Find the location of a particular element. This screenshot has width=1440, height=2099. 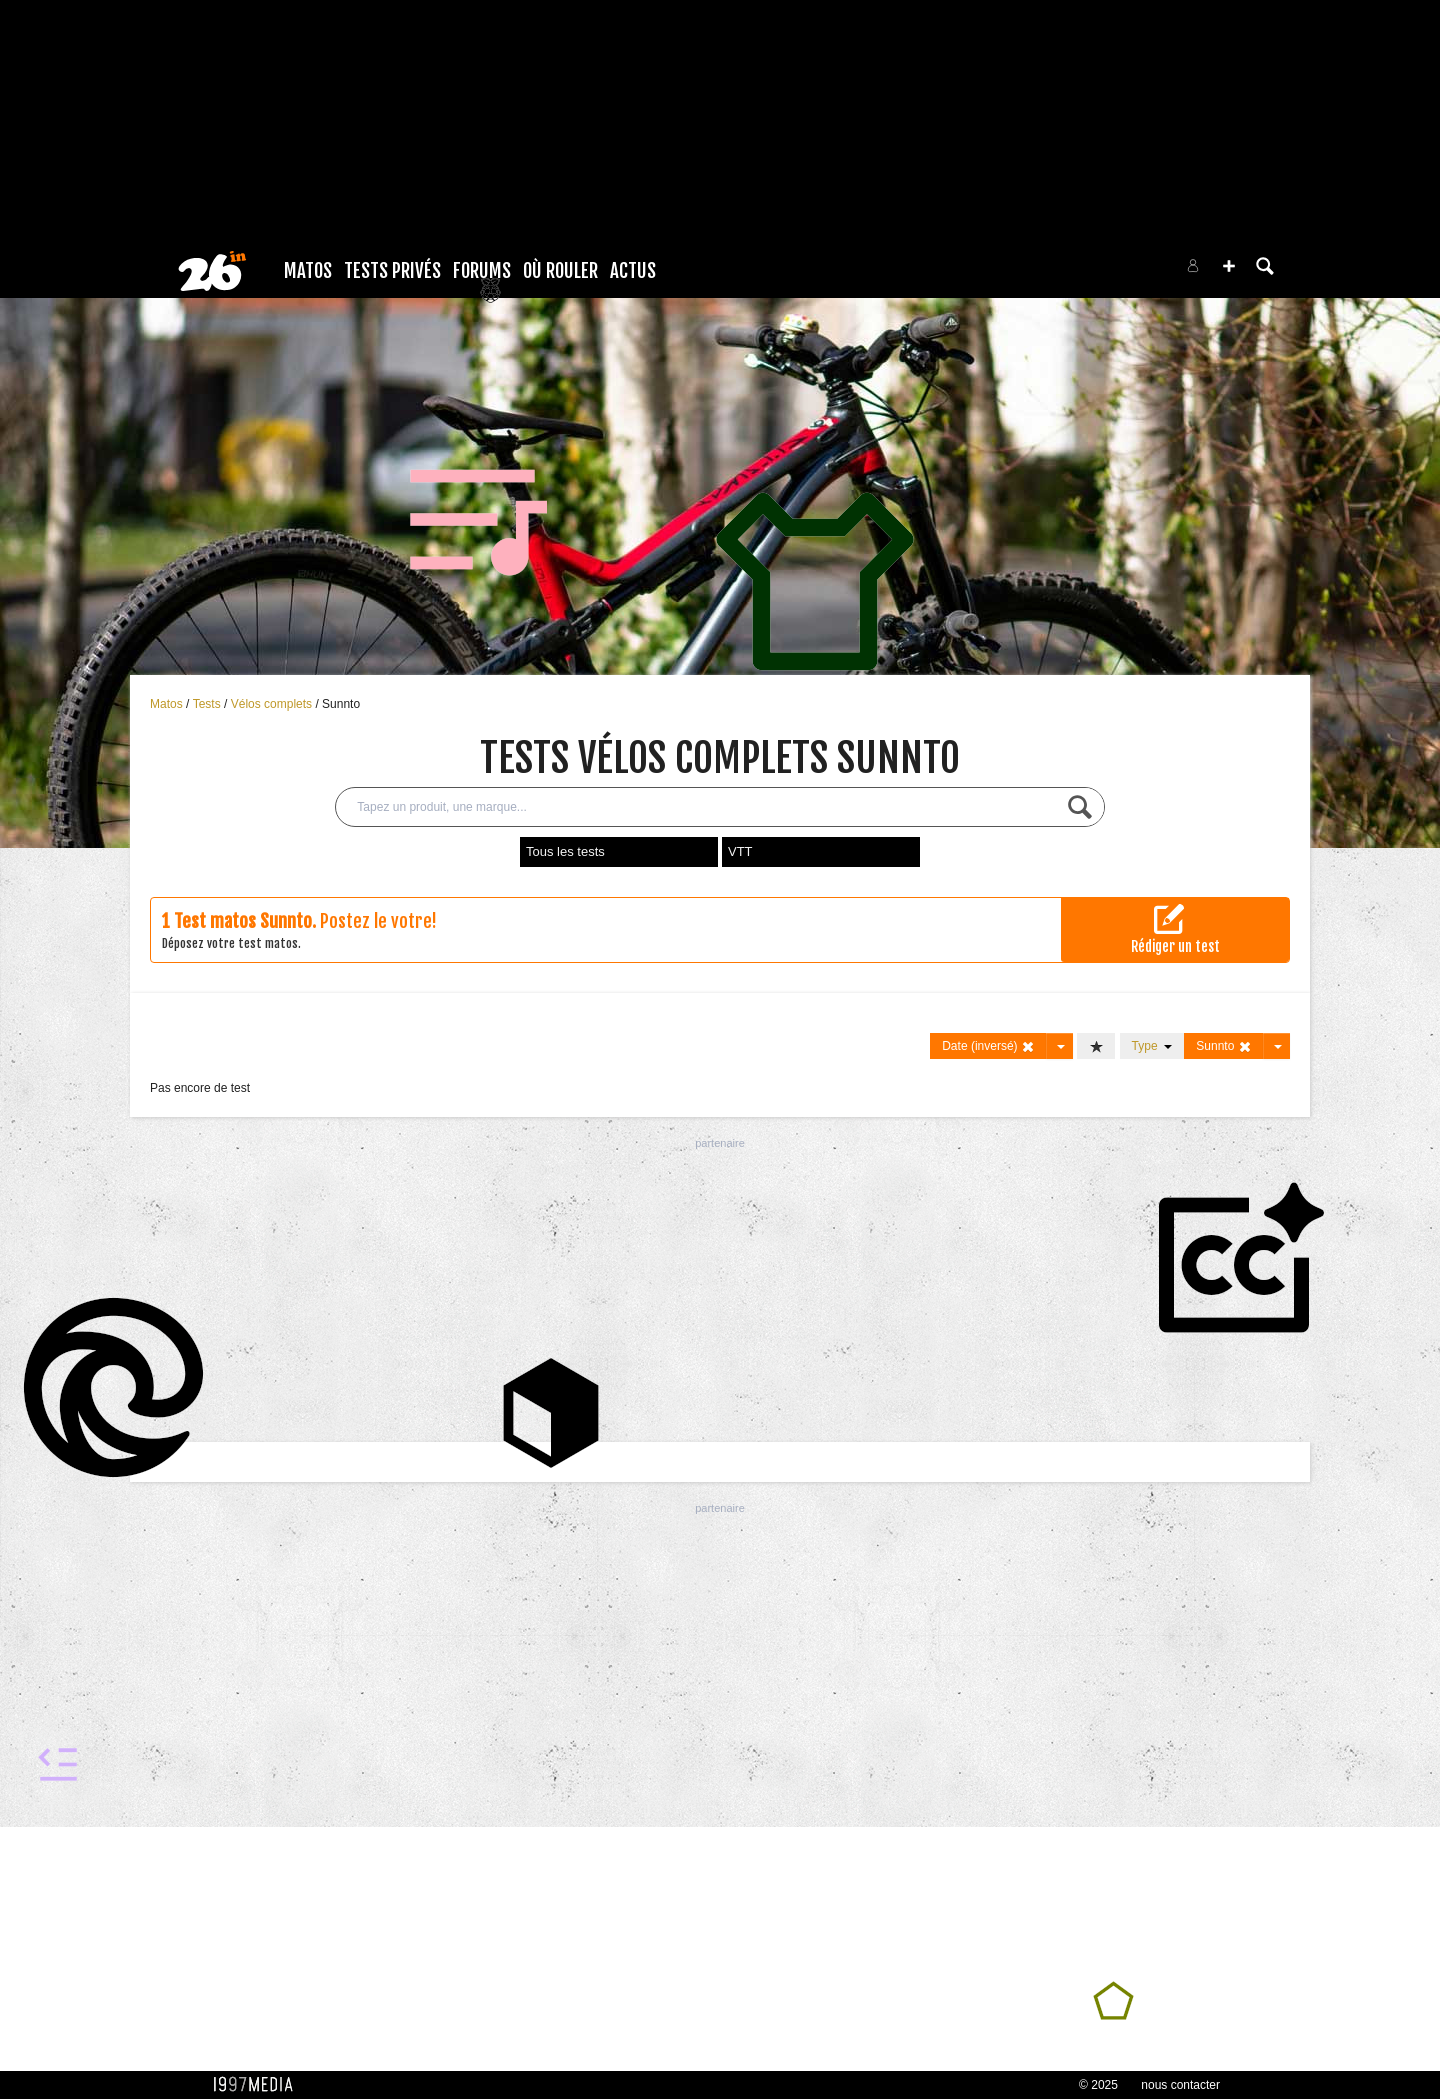

open Microsoft Edge browser is located at coordinates (113, 1387).